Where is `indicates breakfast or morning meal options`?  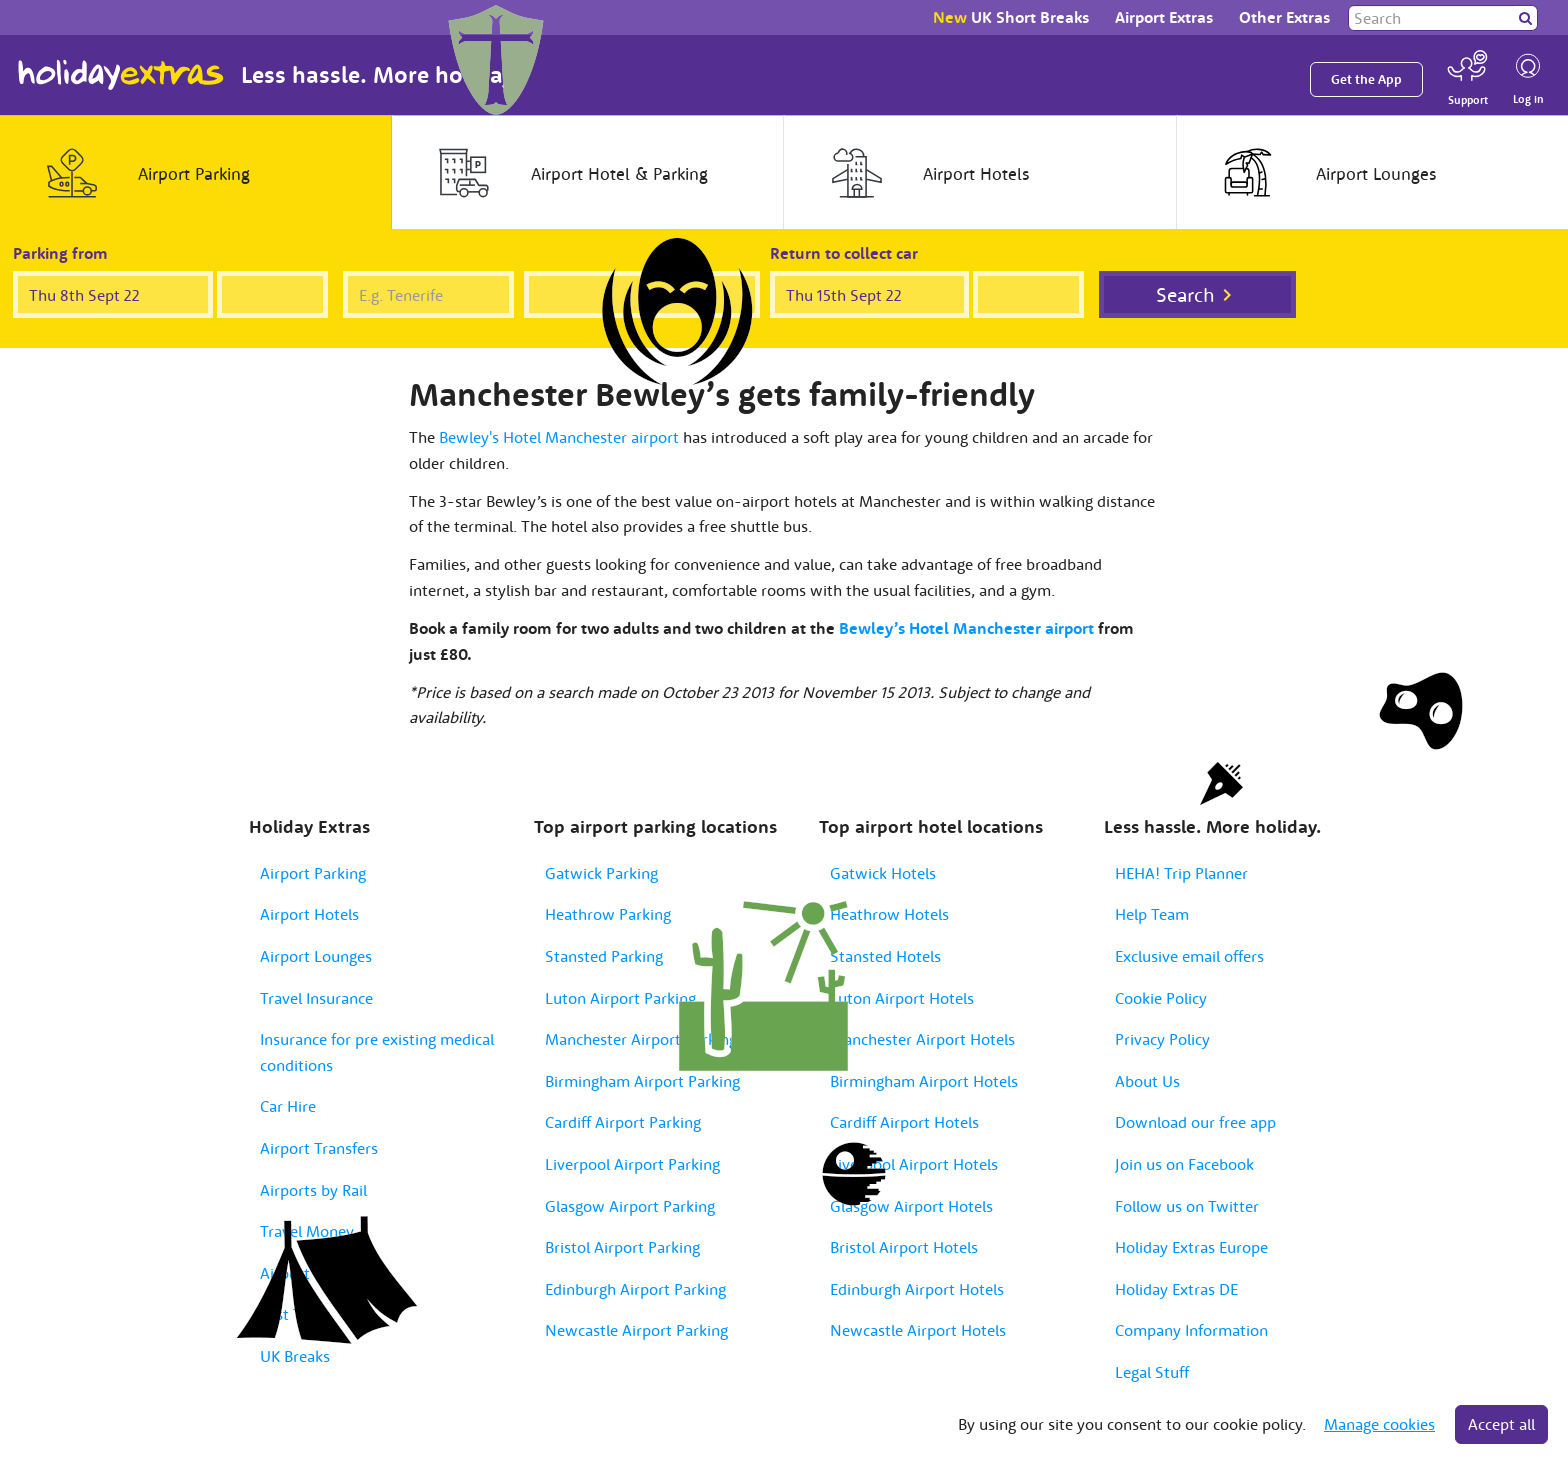
indicates breakfast or morning meal options is located at coordinates (1421, 711).